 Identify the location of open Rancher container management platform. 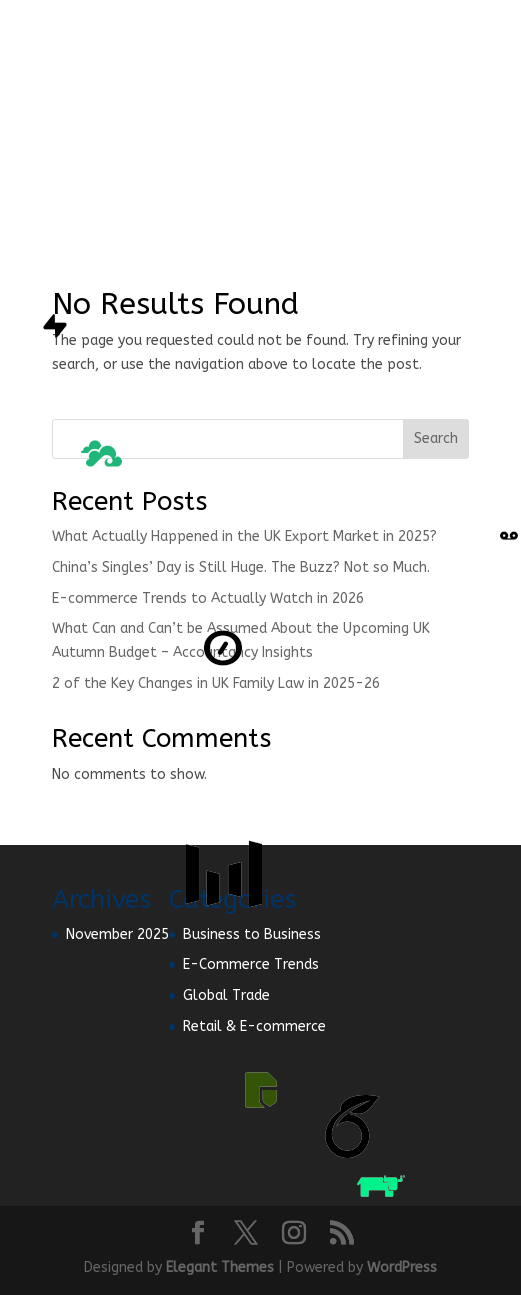
(381, 1186).